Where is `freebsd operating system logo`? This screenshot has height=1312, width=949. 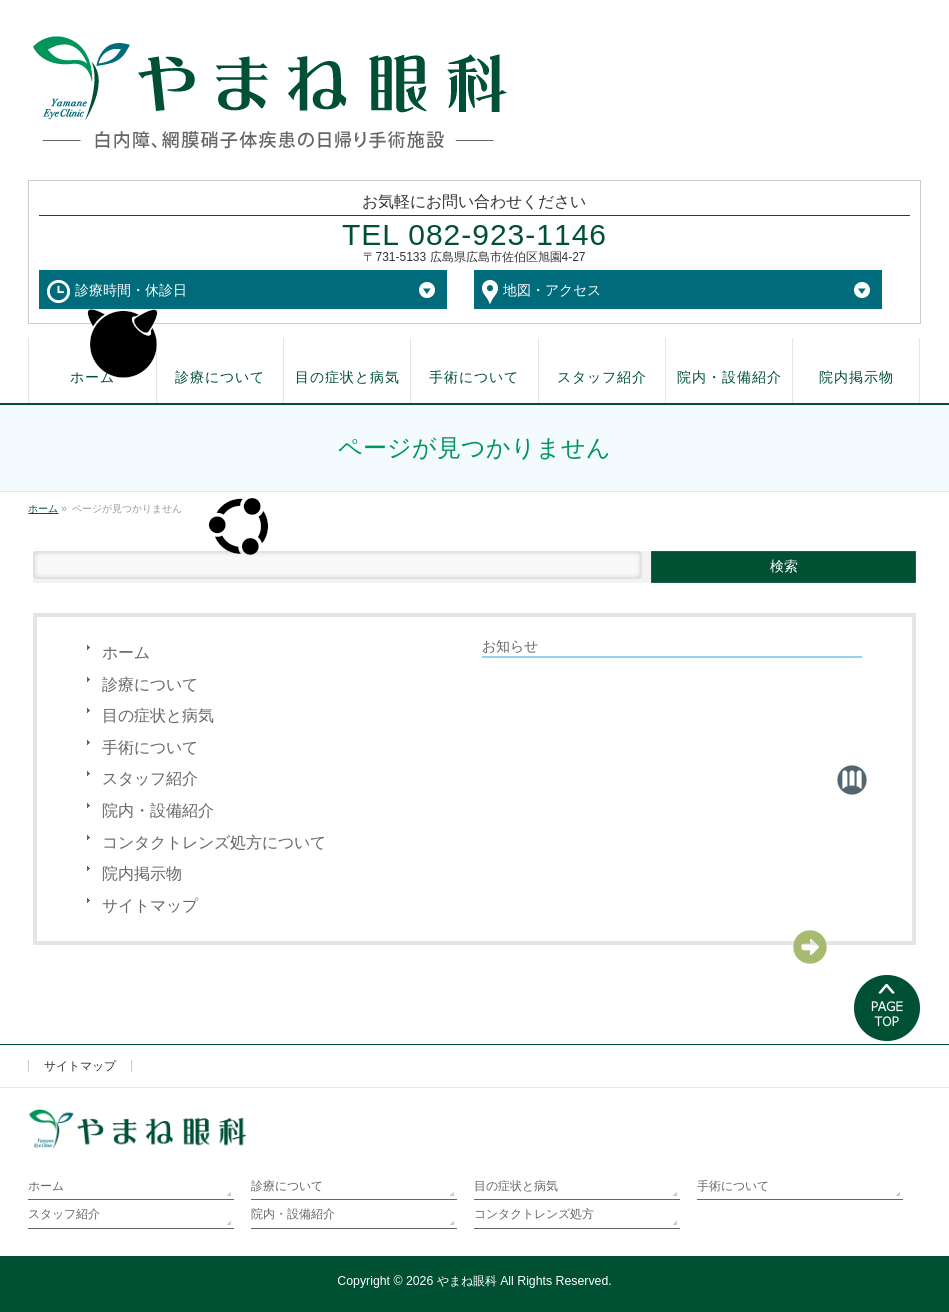
freebsd operating system logo is located at coordinates (122, 343).